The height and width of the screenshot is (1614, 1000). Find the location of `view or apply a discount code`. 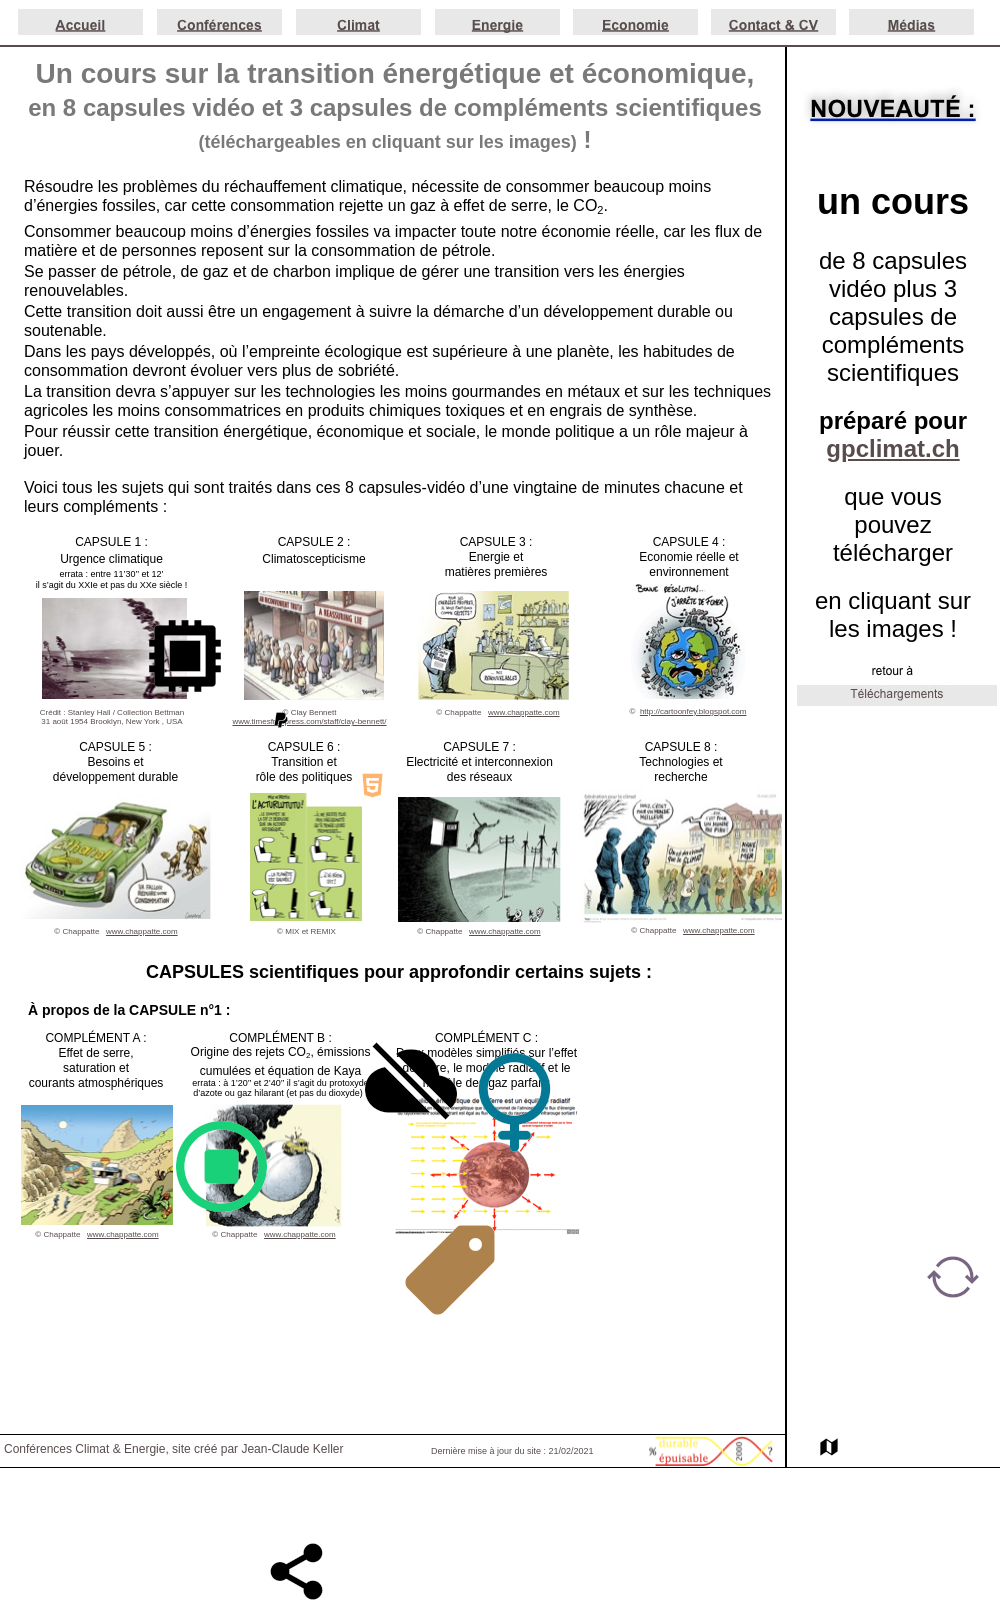

view or apply a discount code is located at coordinates (450, 1270).